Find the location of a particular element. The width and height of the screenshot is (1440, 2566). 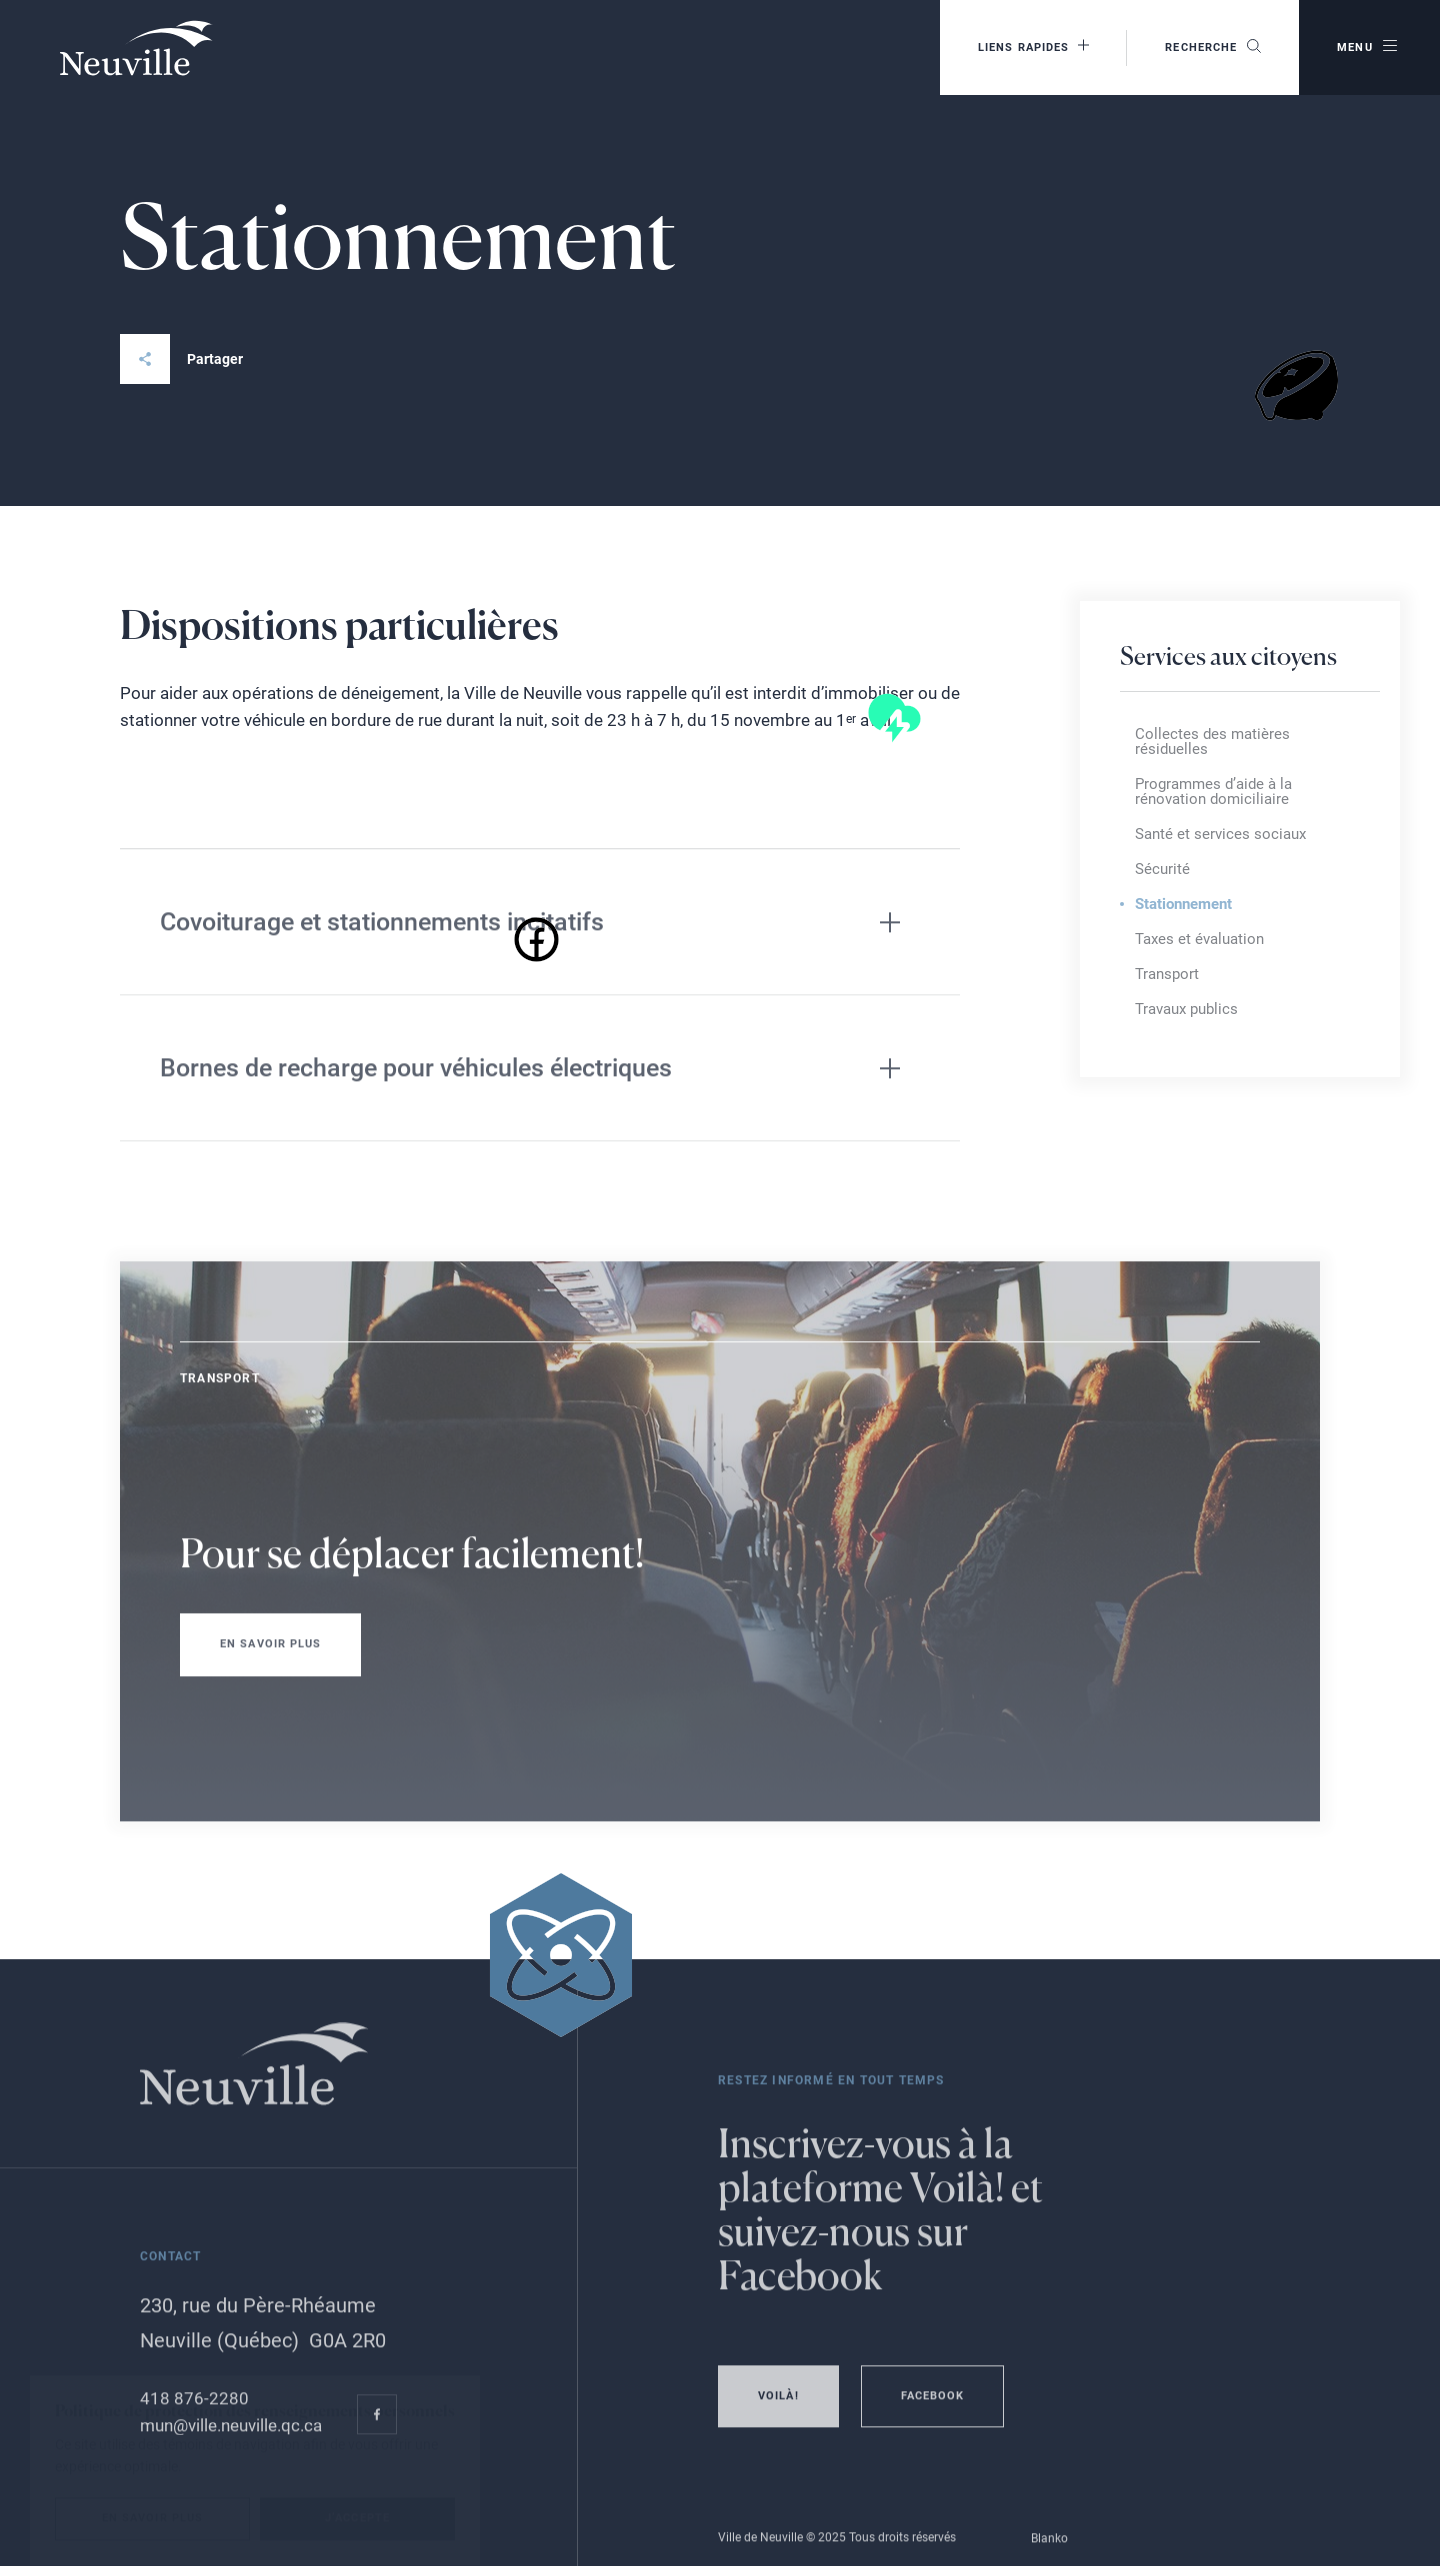

preact javascript library logo is located at coordinates (561, 1955).